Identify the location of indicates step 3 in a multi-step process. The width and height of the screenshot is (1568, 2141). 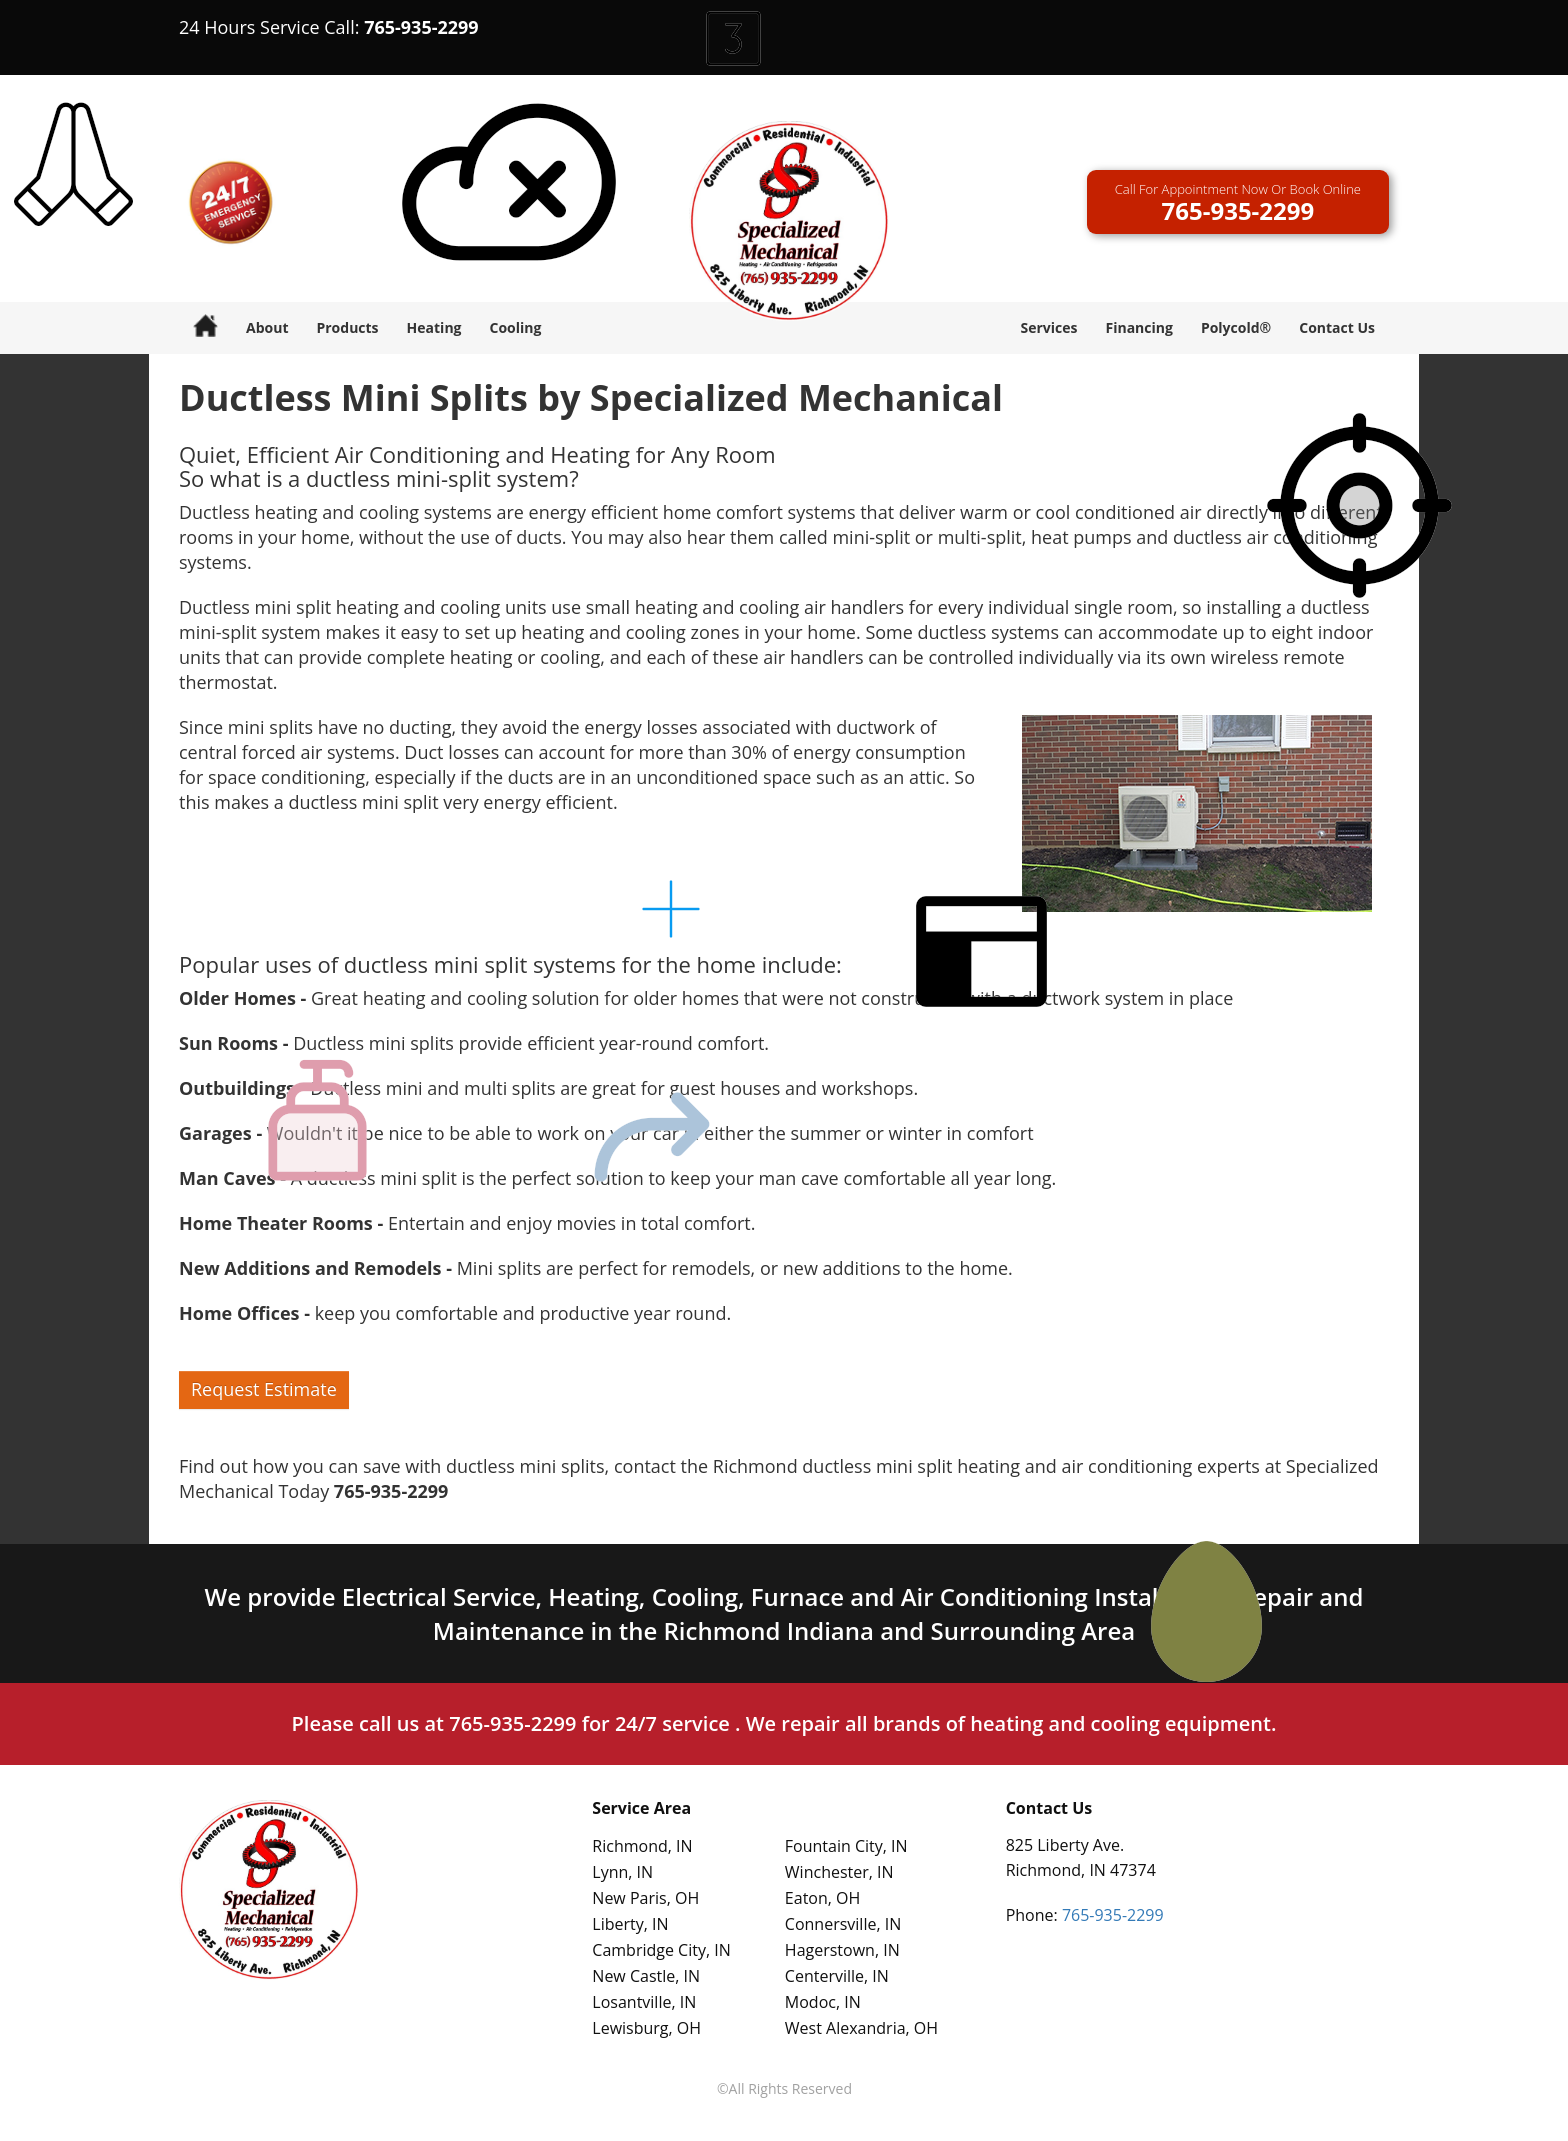
(733, 38).